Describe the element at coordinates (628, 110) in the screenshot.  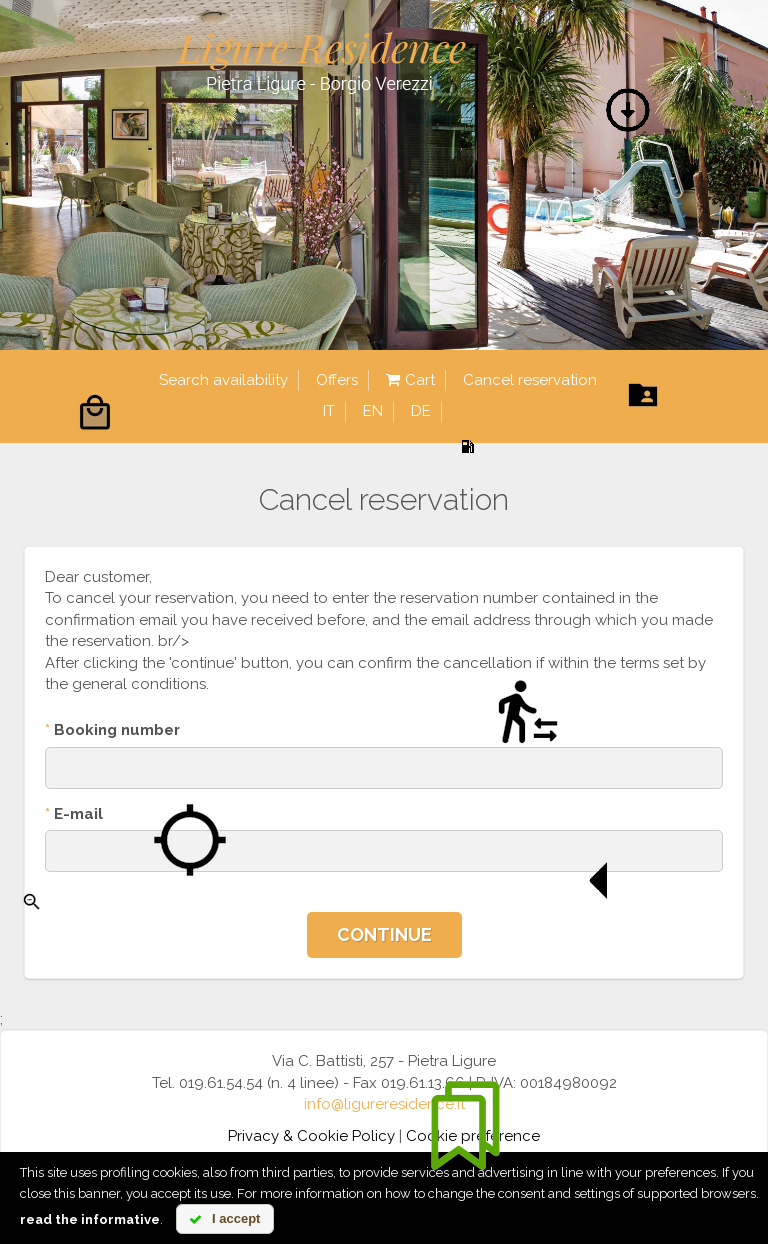
I see `download file or content` at that location.